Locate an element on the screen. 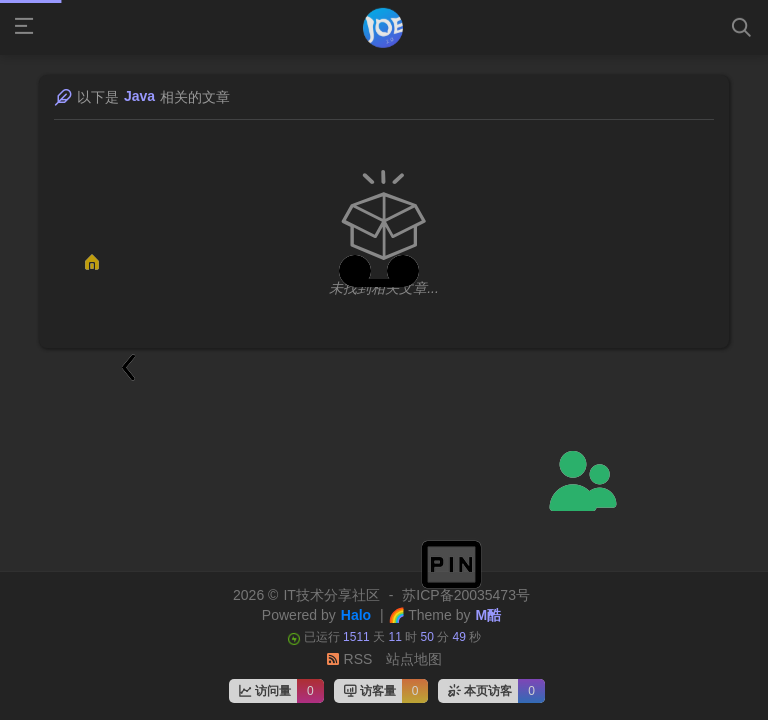 The height and width of the screenshot is (720, 768). indicates active recording in progress is located at coordinates (379, 271).